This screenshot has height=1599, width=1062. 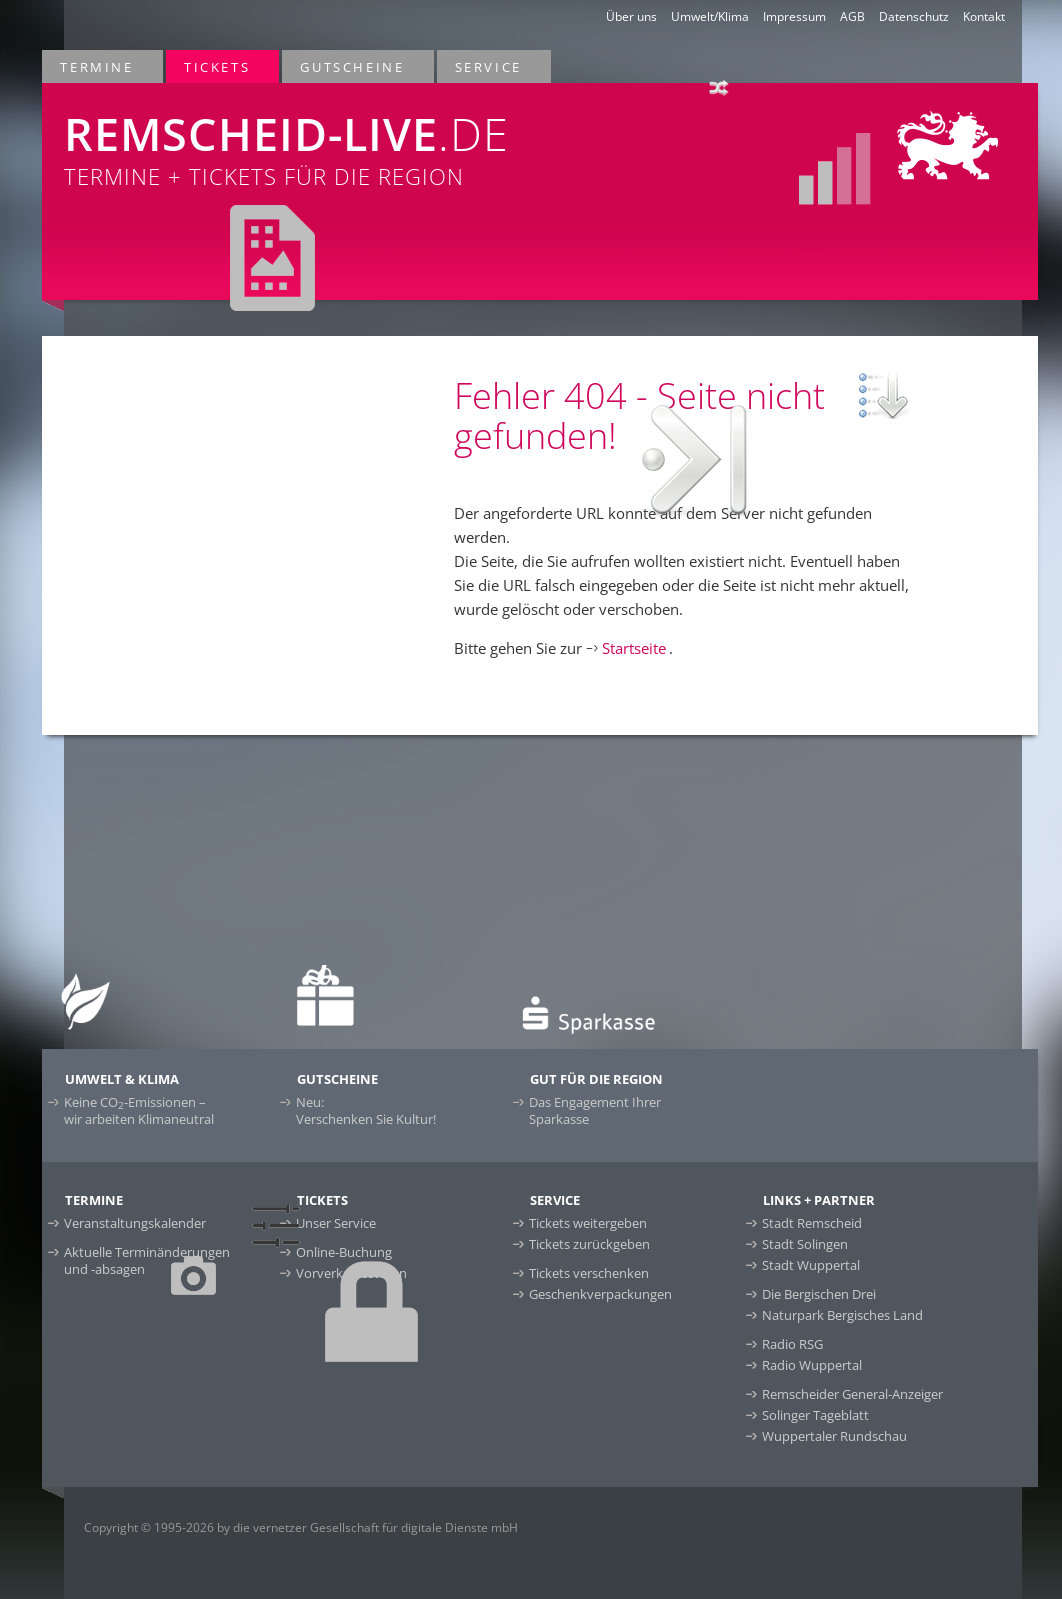 What do you see at coordinates (719, 87) in the screenshot?
I see `shuffle playlist or music queue` at bounding box center [719, 87].